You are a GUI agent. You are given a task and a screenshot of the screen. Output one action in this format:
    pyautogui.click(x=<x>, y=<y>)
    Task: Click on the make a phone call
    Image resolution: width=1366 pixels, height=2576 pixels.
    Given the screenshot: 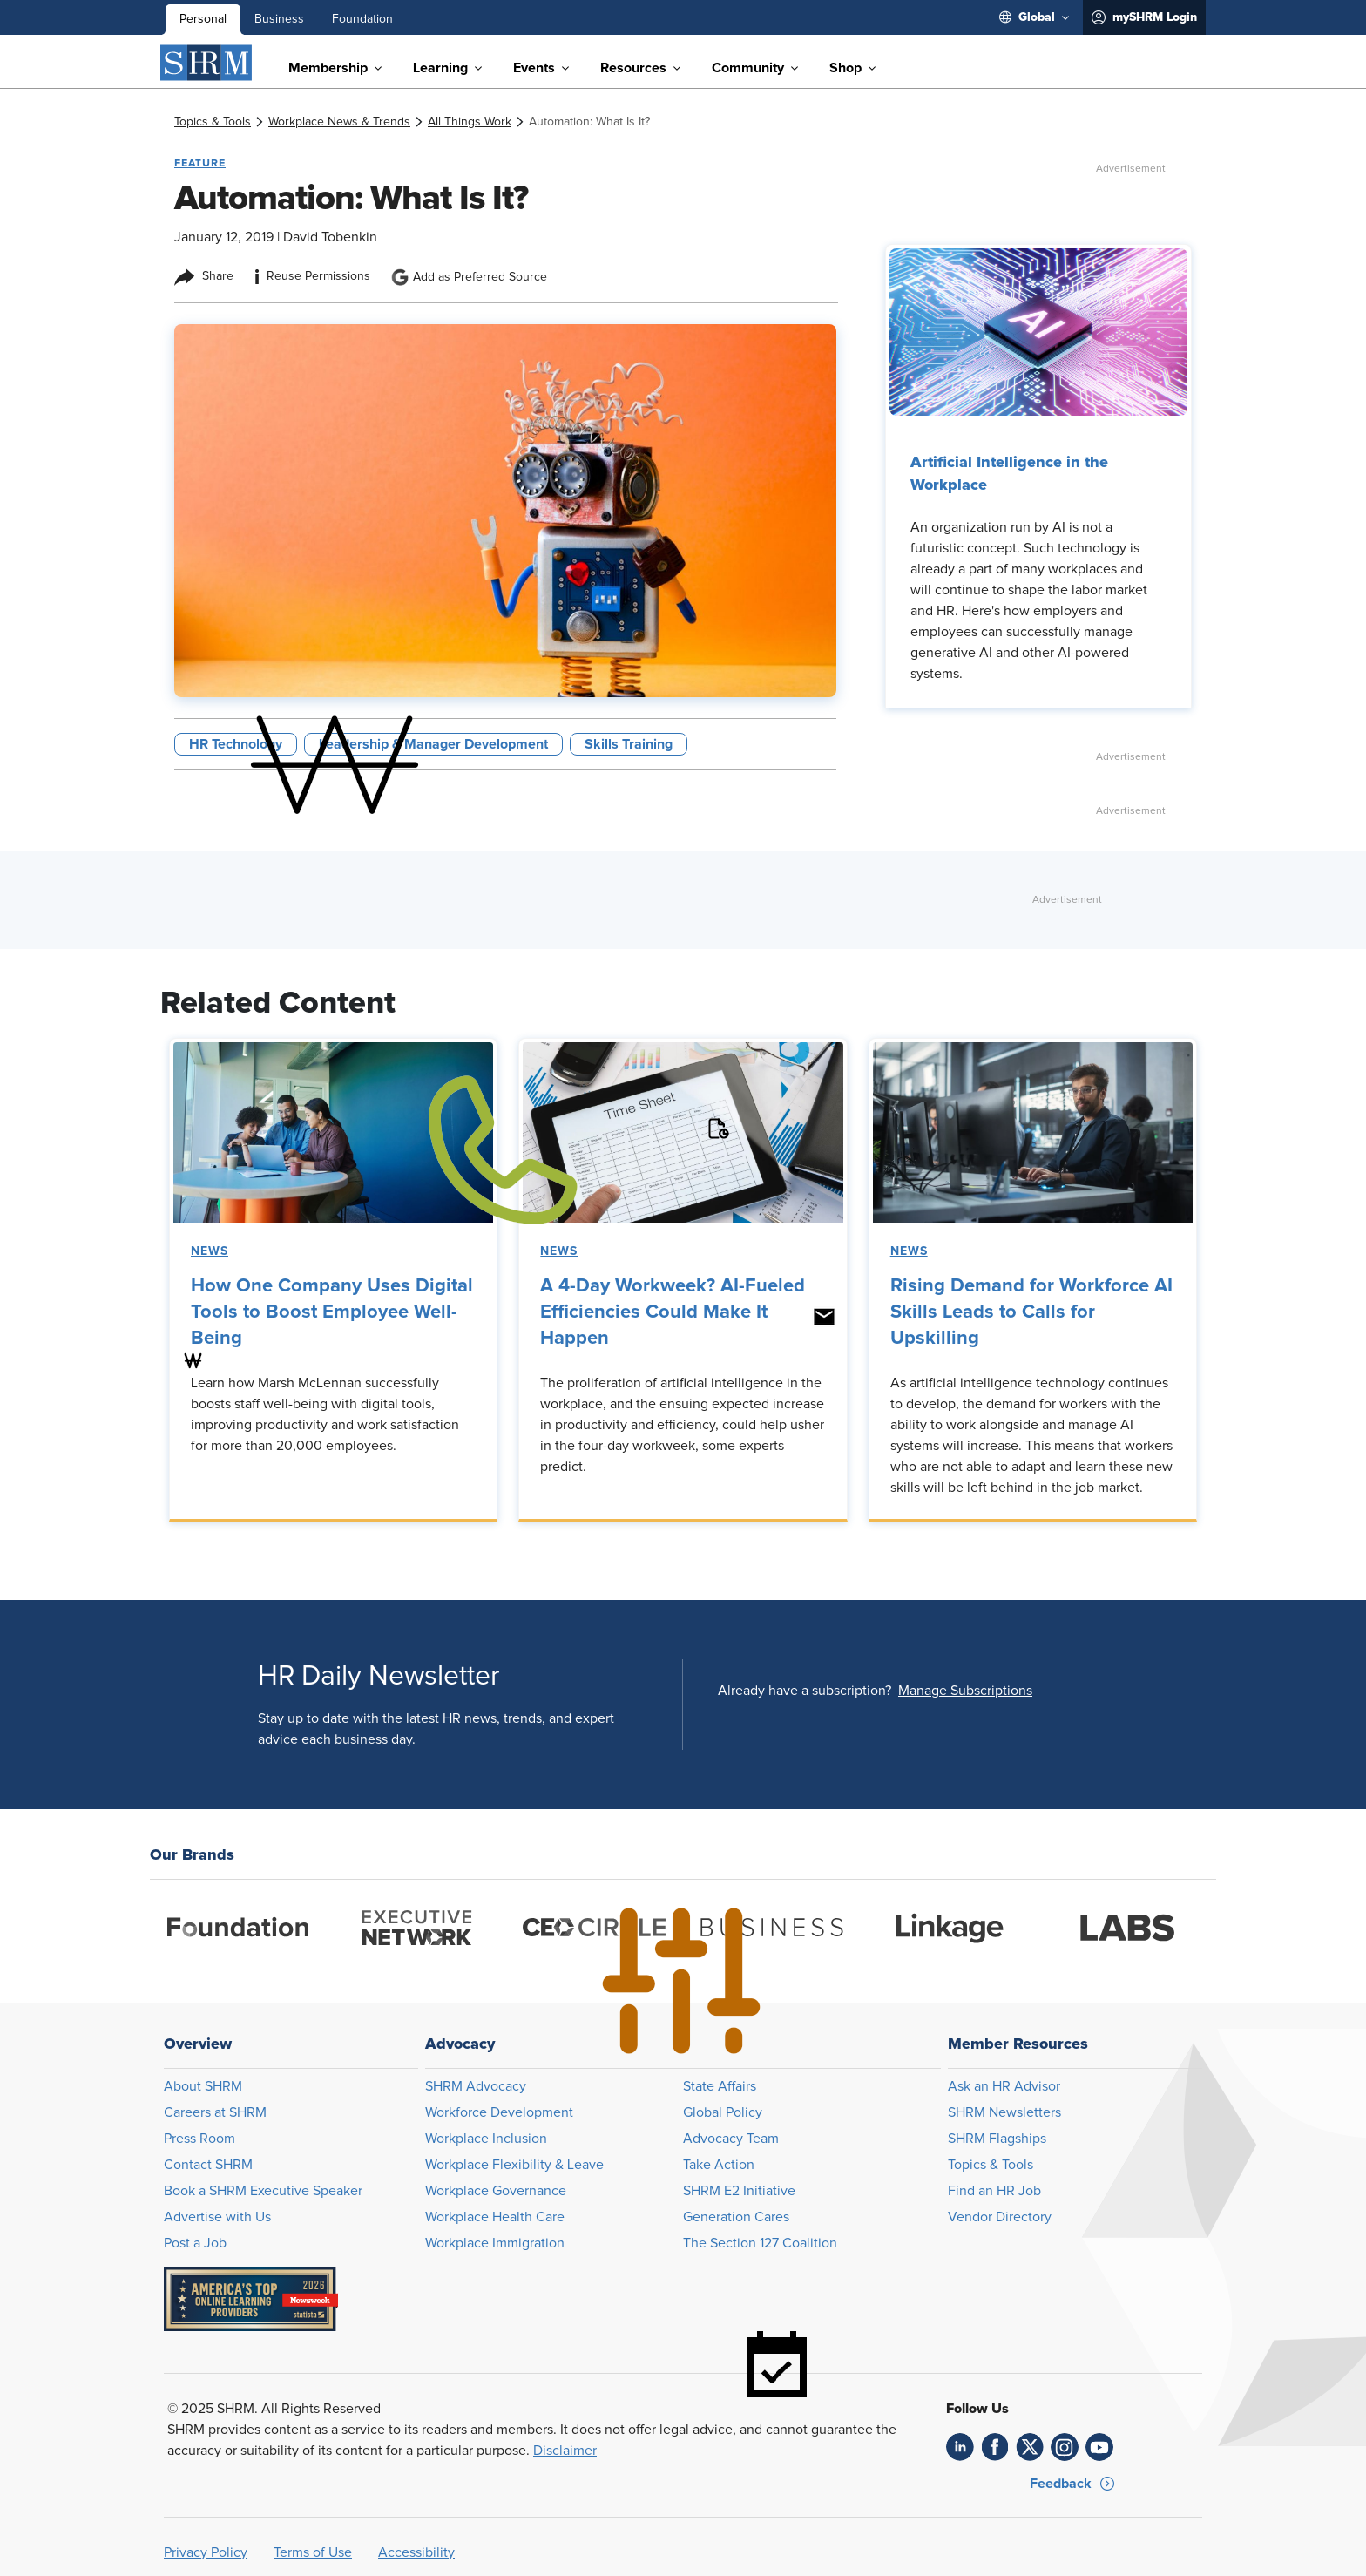 What is the action you would take?
    pyautogui.click(x=500, y=1153)
    